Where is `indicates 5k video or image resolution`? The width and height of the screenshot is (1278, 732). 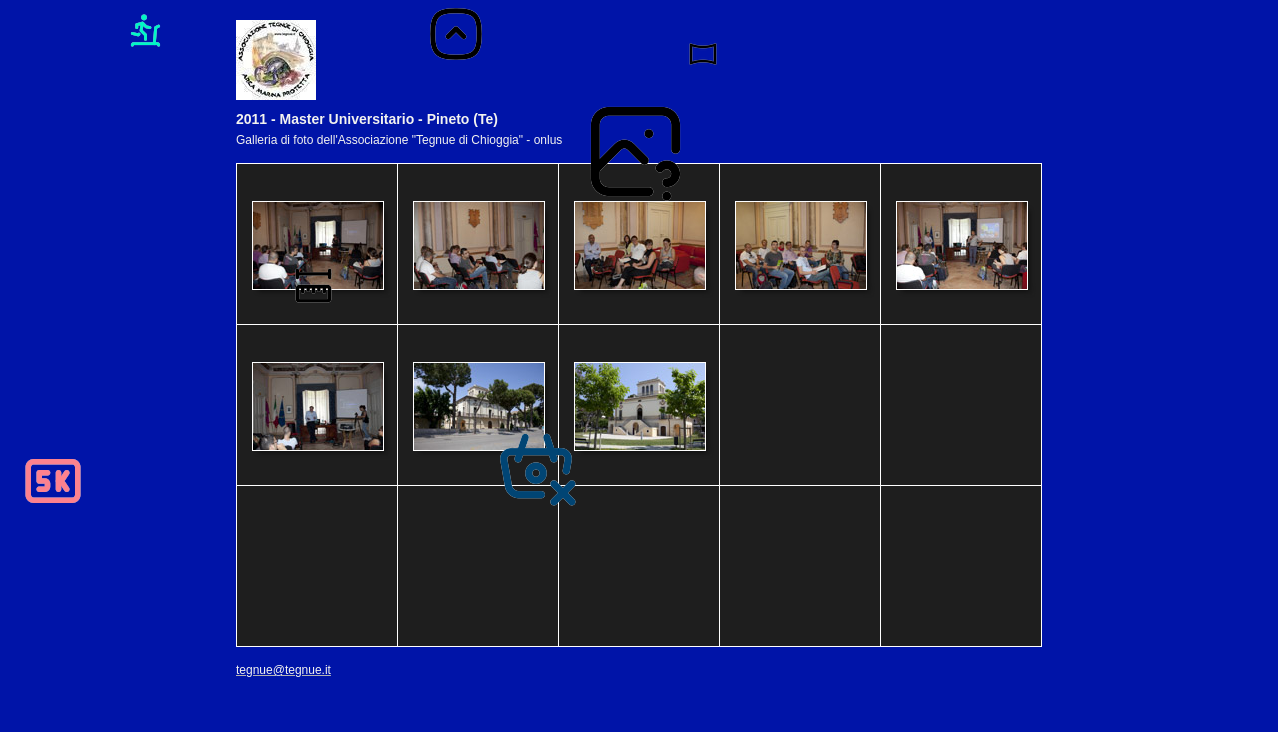
indicates 5k video or image resolution is located at coordinates (53, 481).